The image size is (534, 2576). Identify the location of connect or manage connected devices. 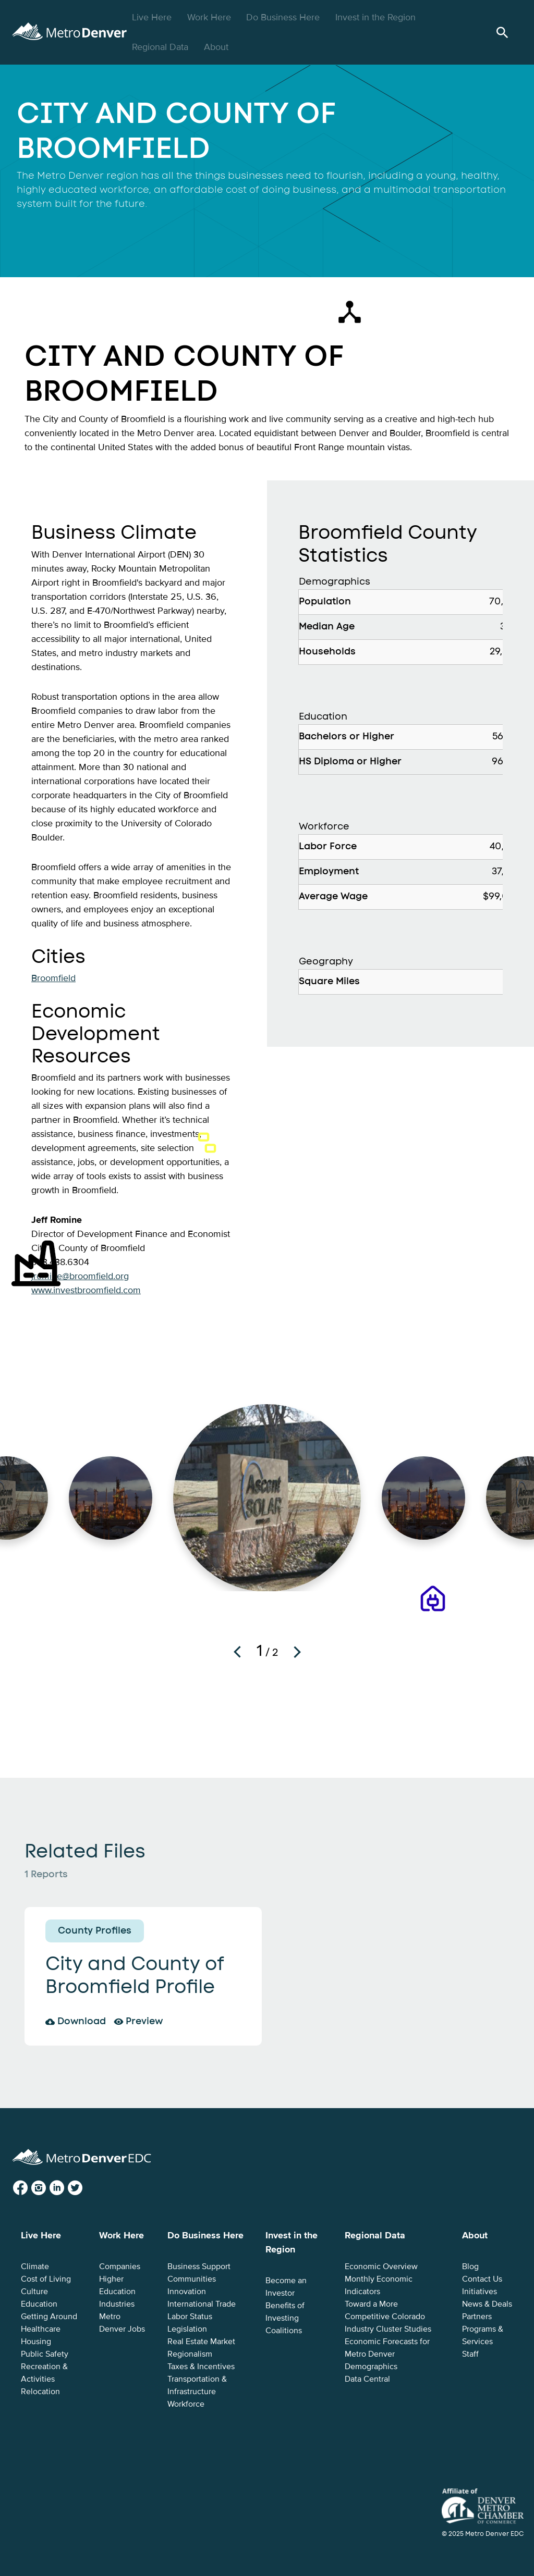
(349, 312).